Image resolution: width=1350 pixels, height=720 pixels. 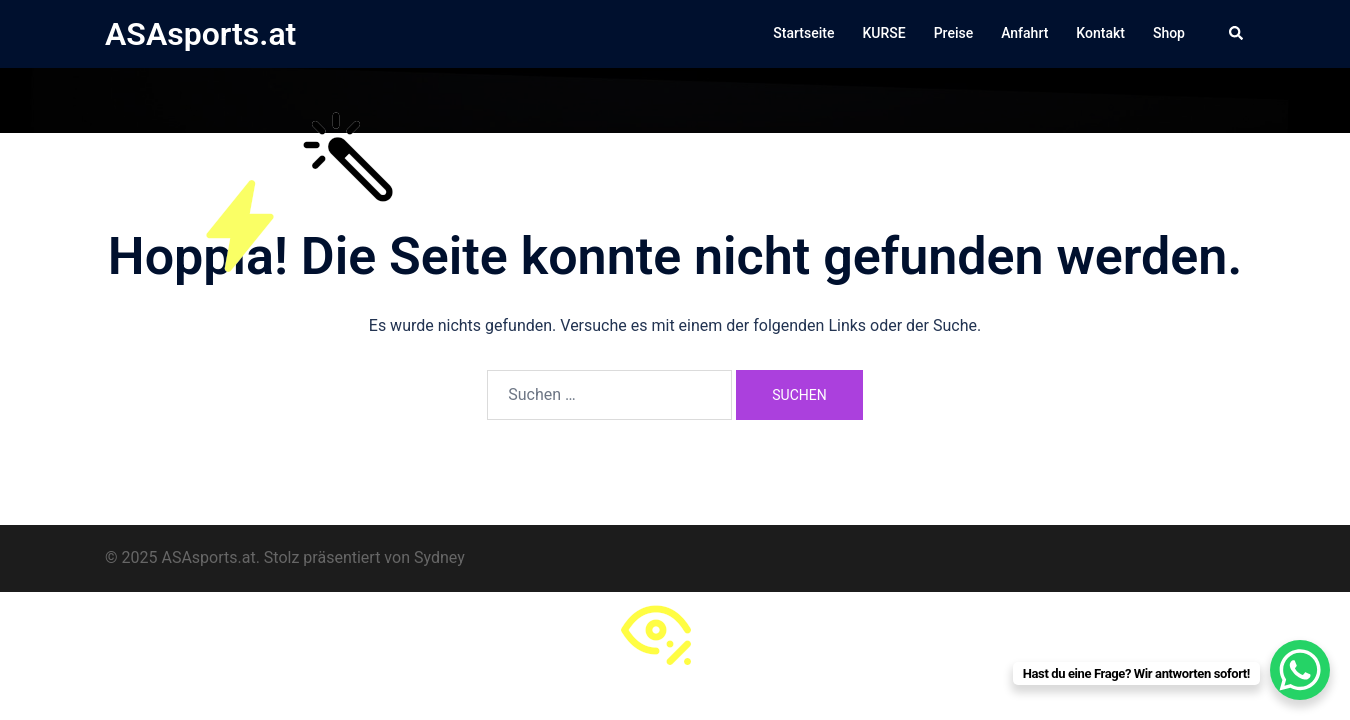 I want to click on apply auto-enhance or magic adjustments, so click(x=349, y=158).